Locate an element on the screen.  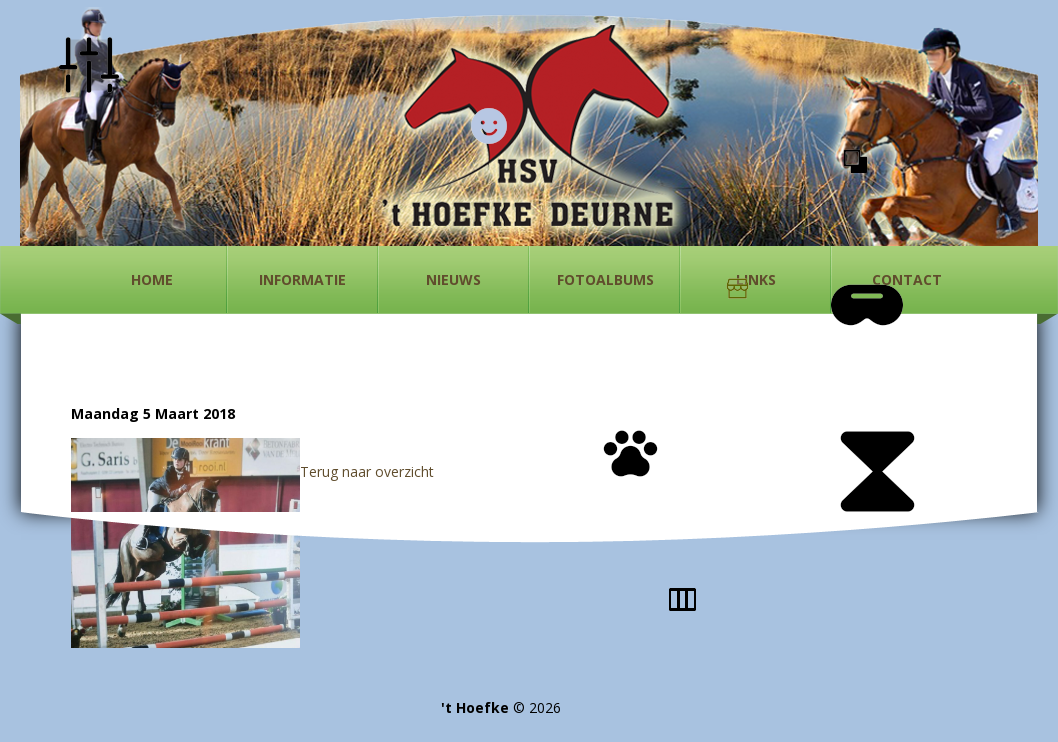
add an emoji or reaction is located at coordinates (489, 126).